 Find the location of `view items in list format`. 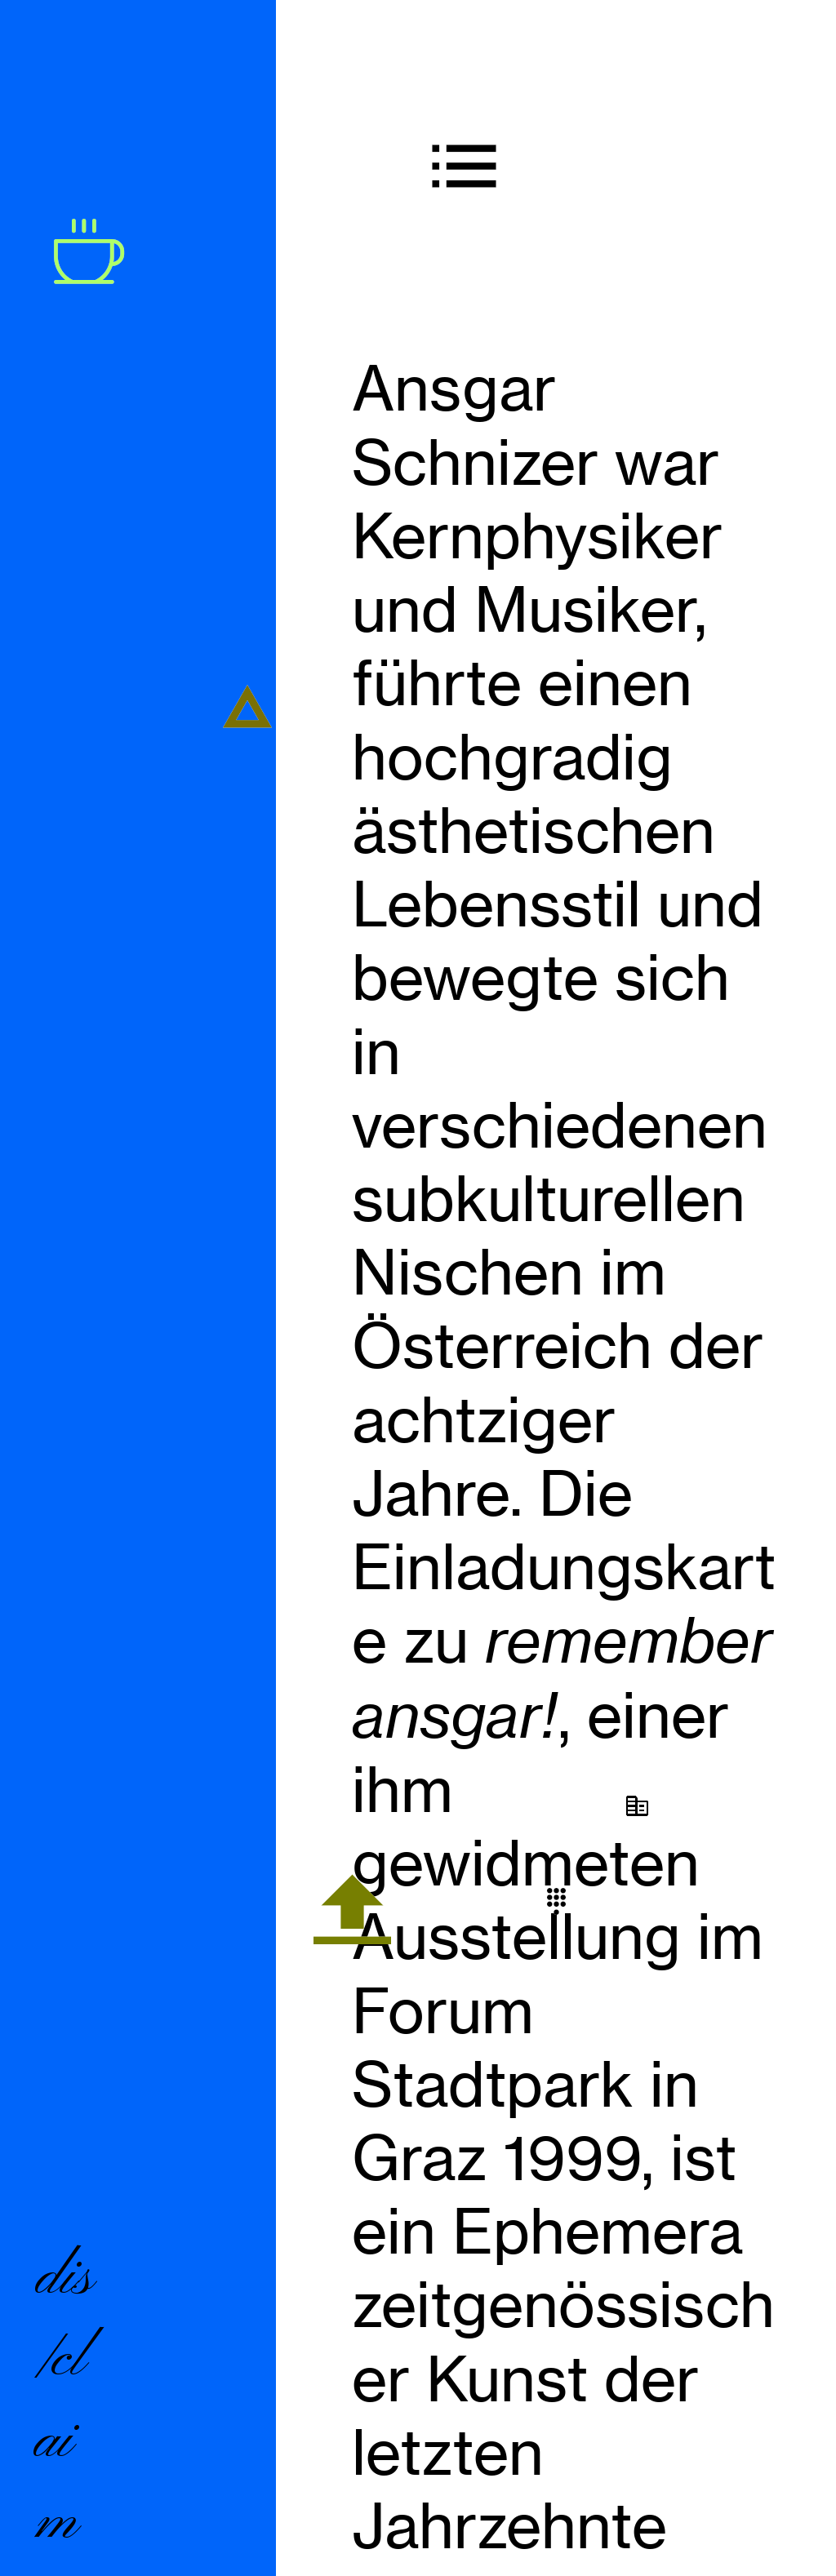

view items in list format is located at coordinates (464, 166).